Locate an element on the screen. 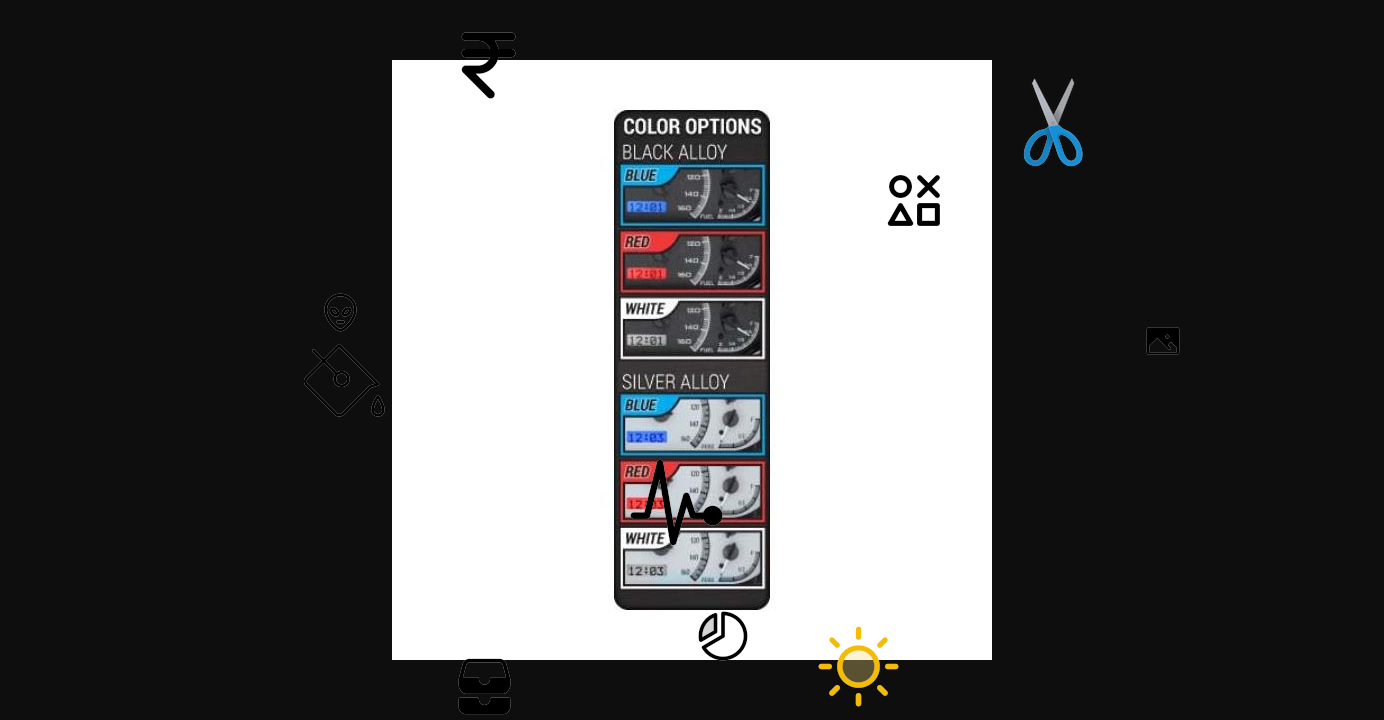 The image size is (1384, 720). cut selected content to clipboard is located at coordinates (1054, 122).